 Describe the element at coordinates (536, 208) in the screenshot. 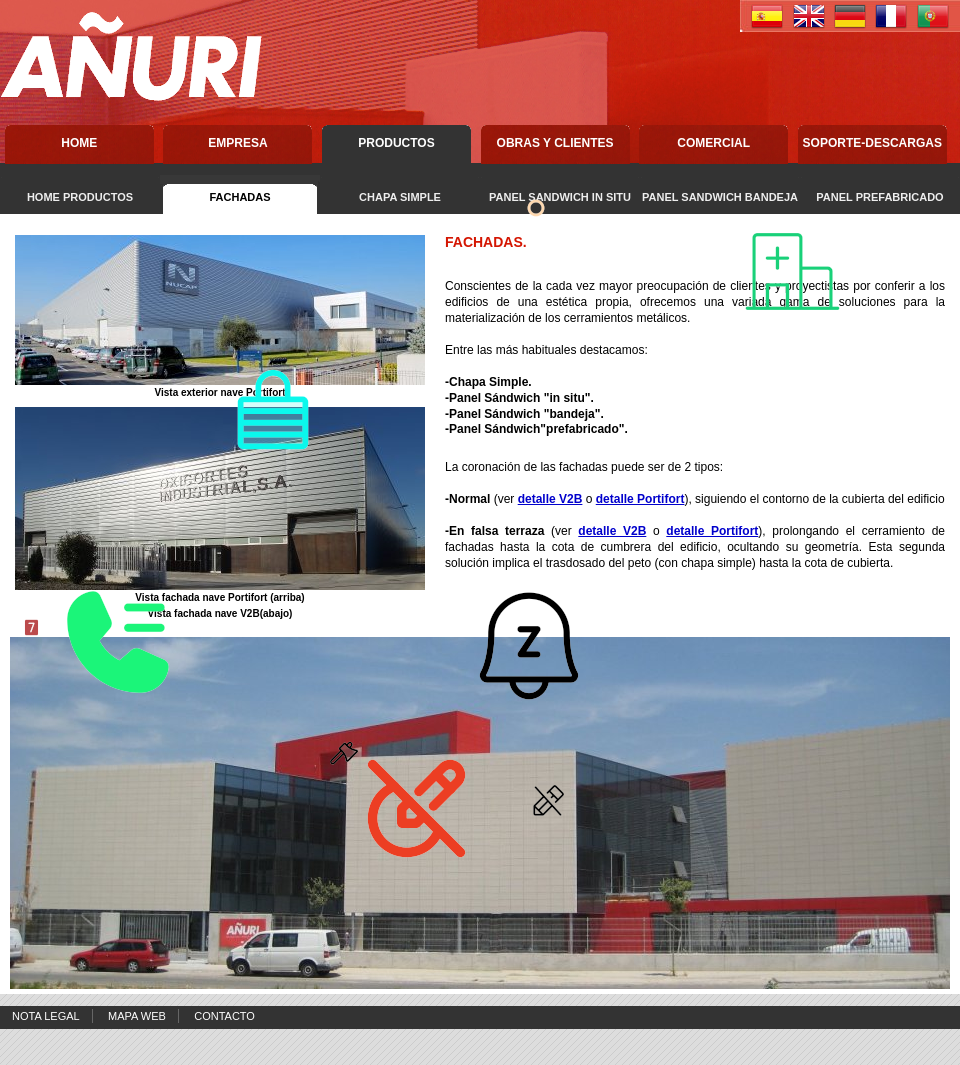

I see `indicates gender-neutral or unspecified gender option` at that location.